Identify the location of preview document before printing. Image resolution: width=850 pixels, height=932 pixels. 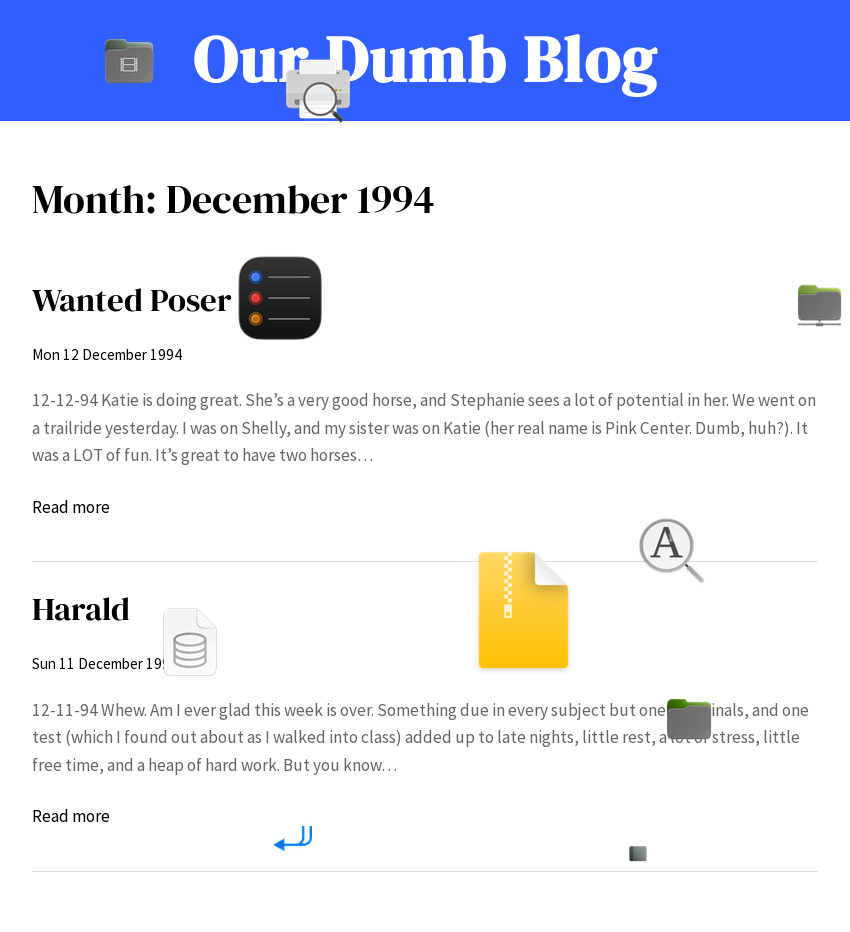
(318, 89).